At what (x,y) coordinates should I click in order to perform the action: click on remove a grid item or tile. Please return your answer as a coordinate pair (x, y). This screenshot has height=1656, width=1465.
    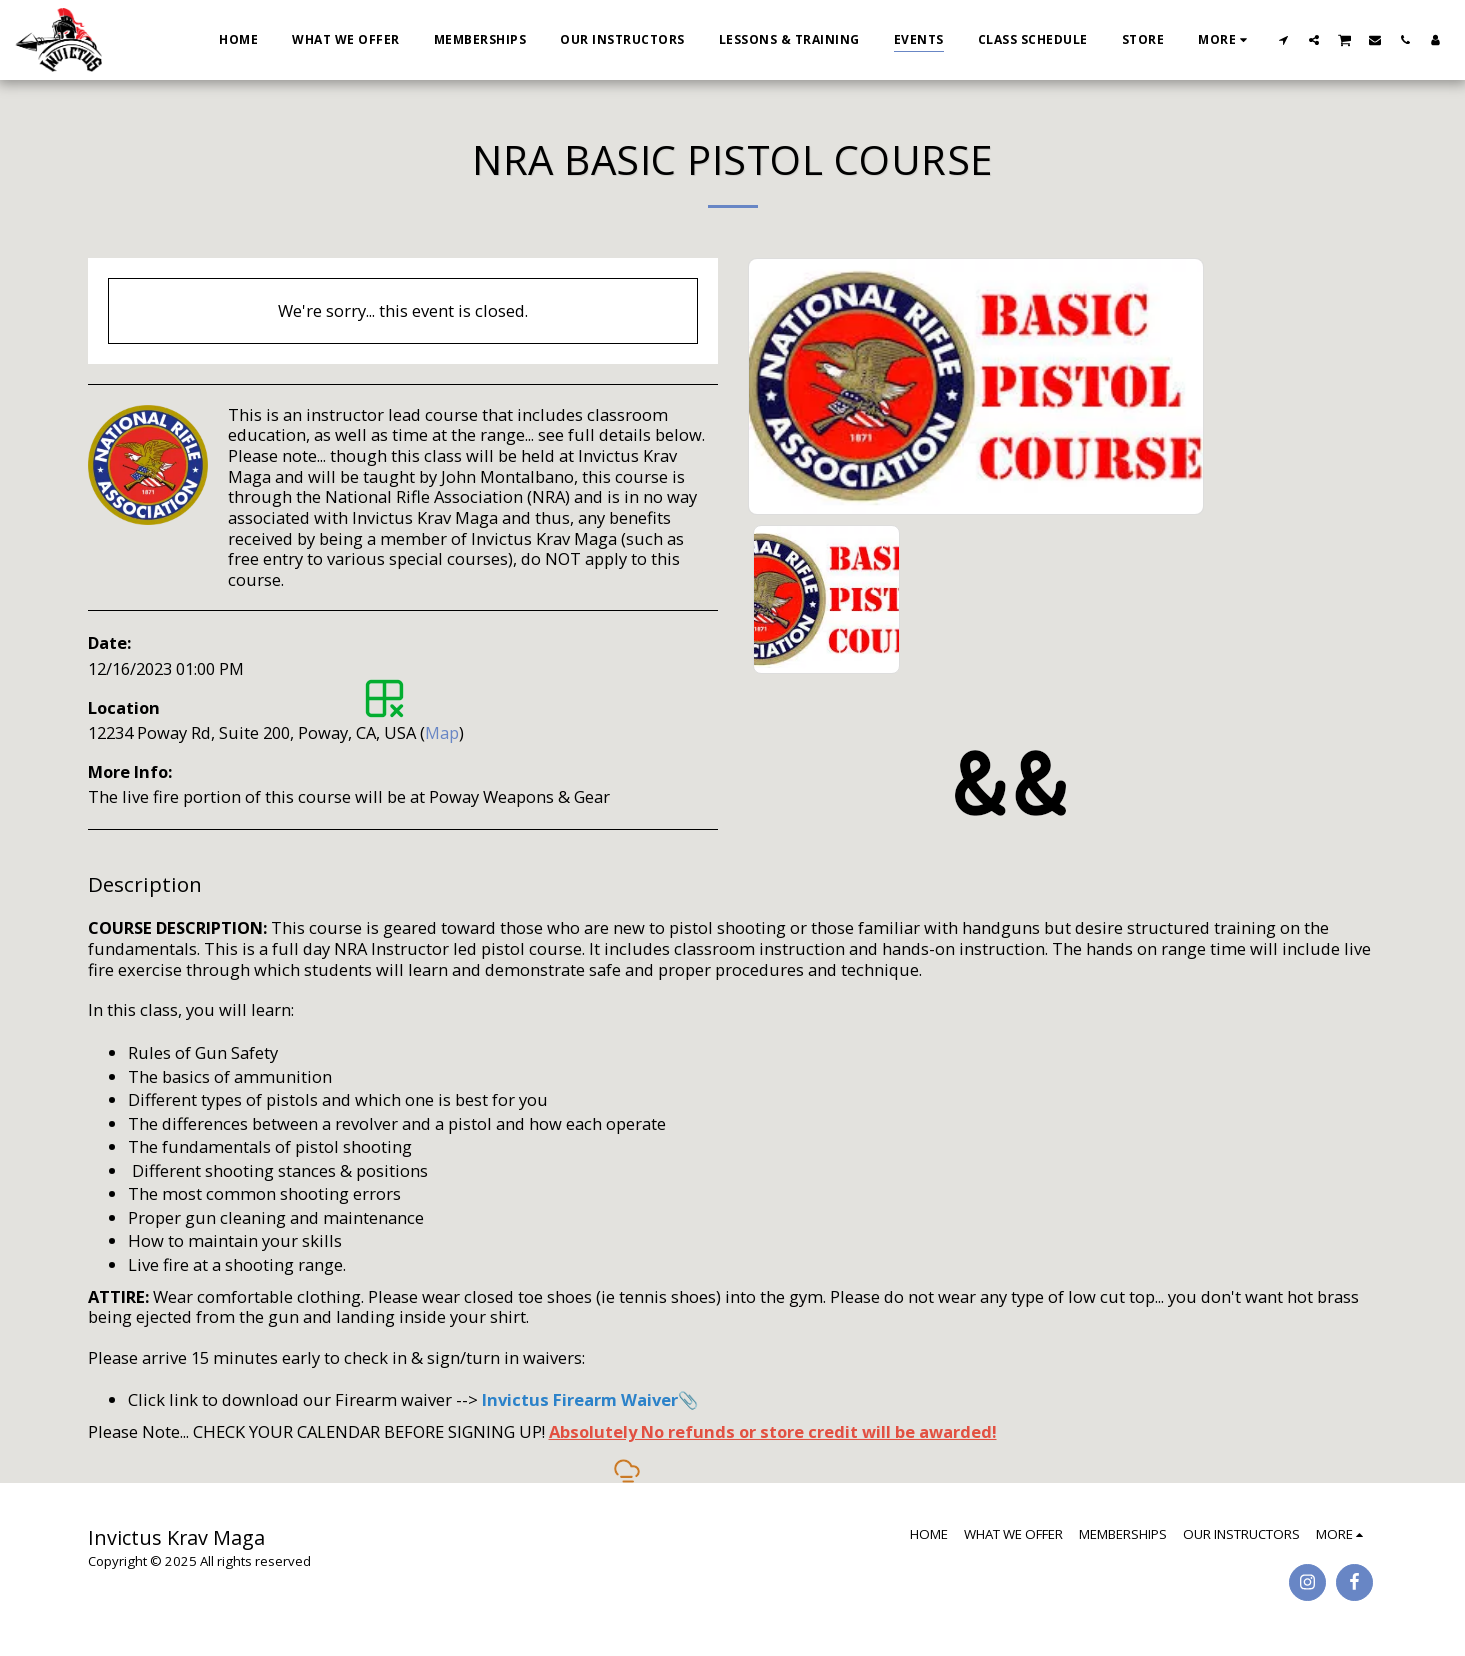
    Looking at the image, I should click on (384, 698).